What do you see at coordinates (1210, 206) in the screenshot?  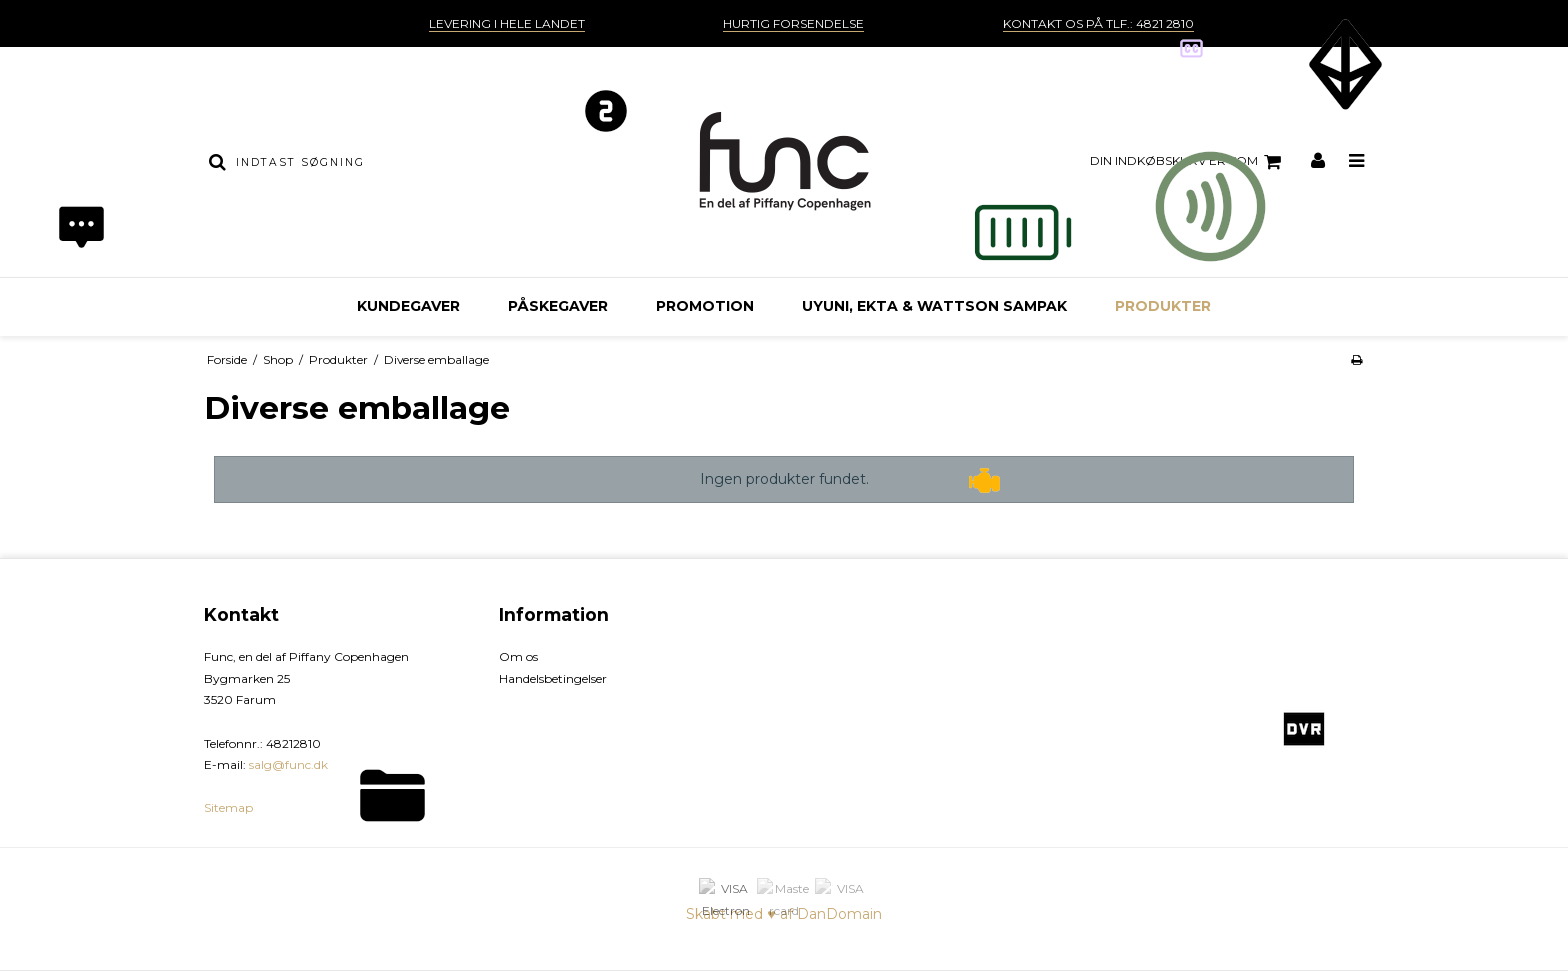 I see `tap to pay with contactless payment` at bounding box center [1210, 206].